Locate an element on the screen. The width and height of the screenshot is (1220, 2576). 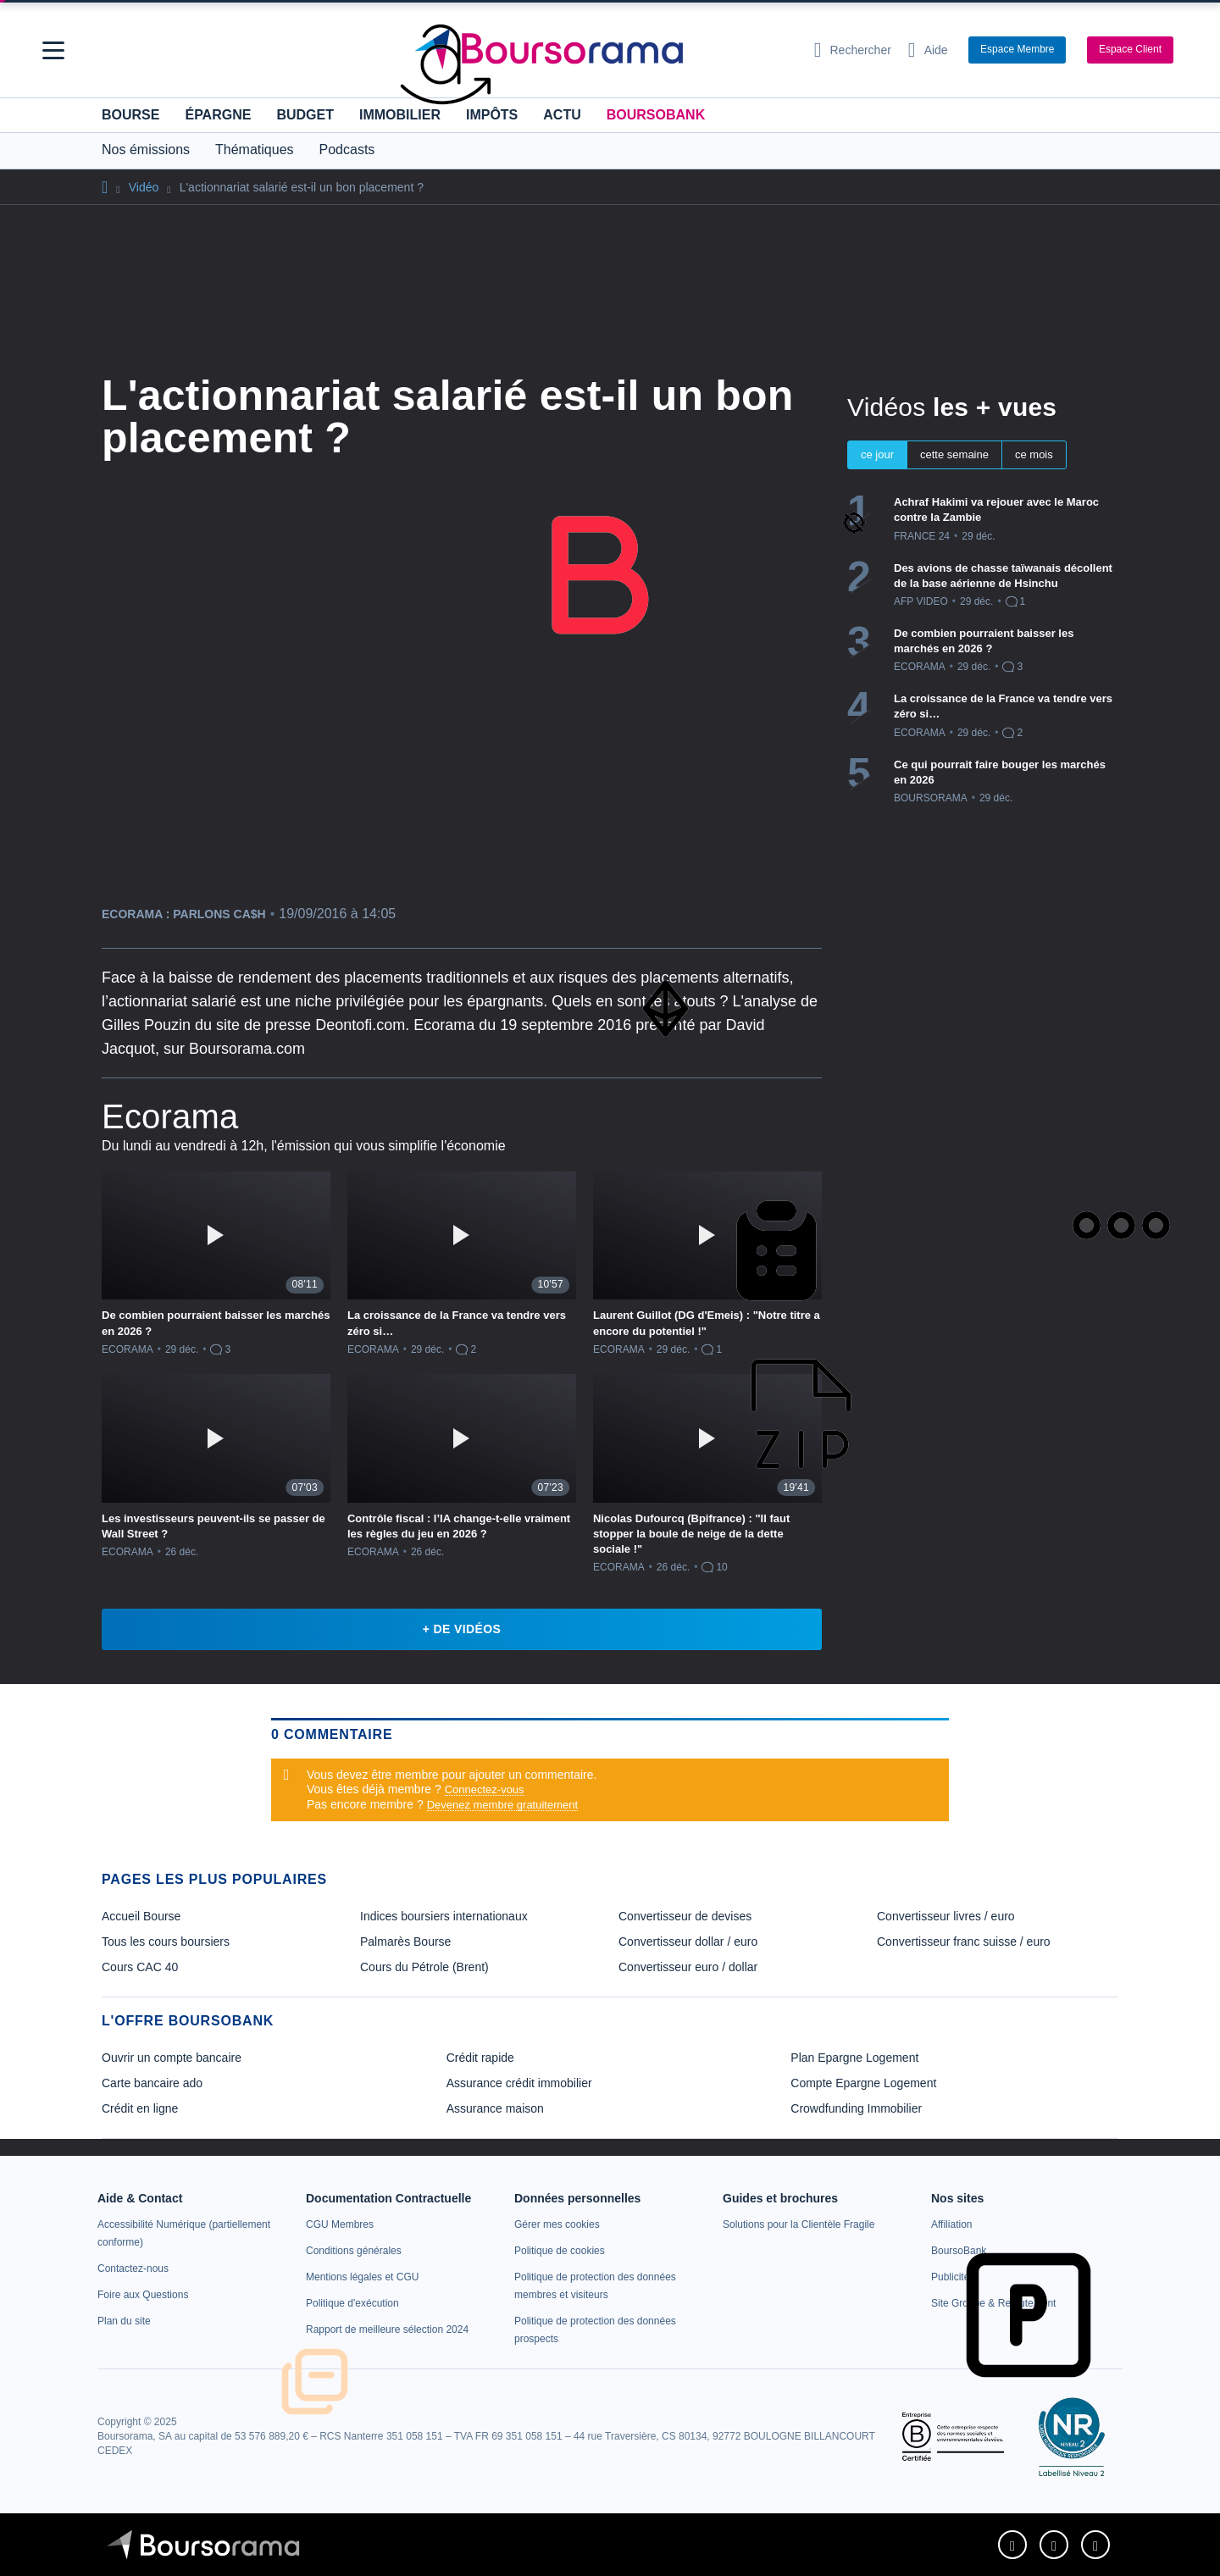
open more options menu is located at coordinates (1121, 1225).